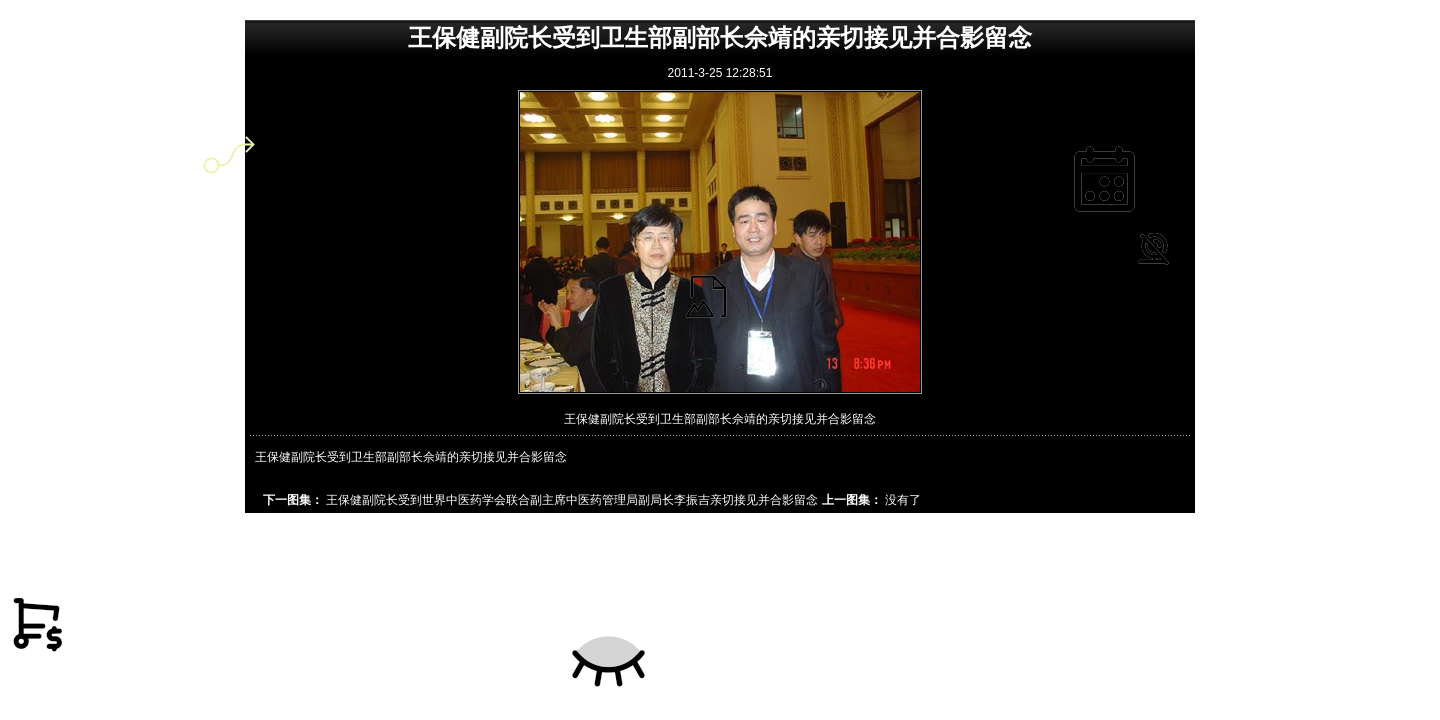  What do you see at coordinates (36, 623) in the screenshot?
I see `view cart total or pricing` at bounding box center [36, 623].